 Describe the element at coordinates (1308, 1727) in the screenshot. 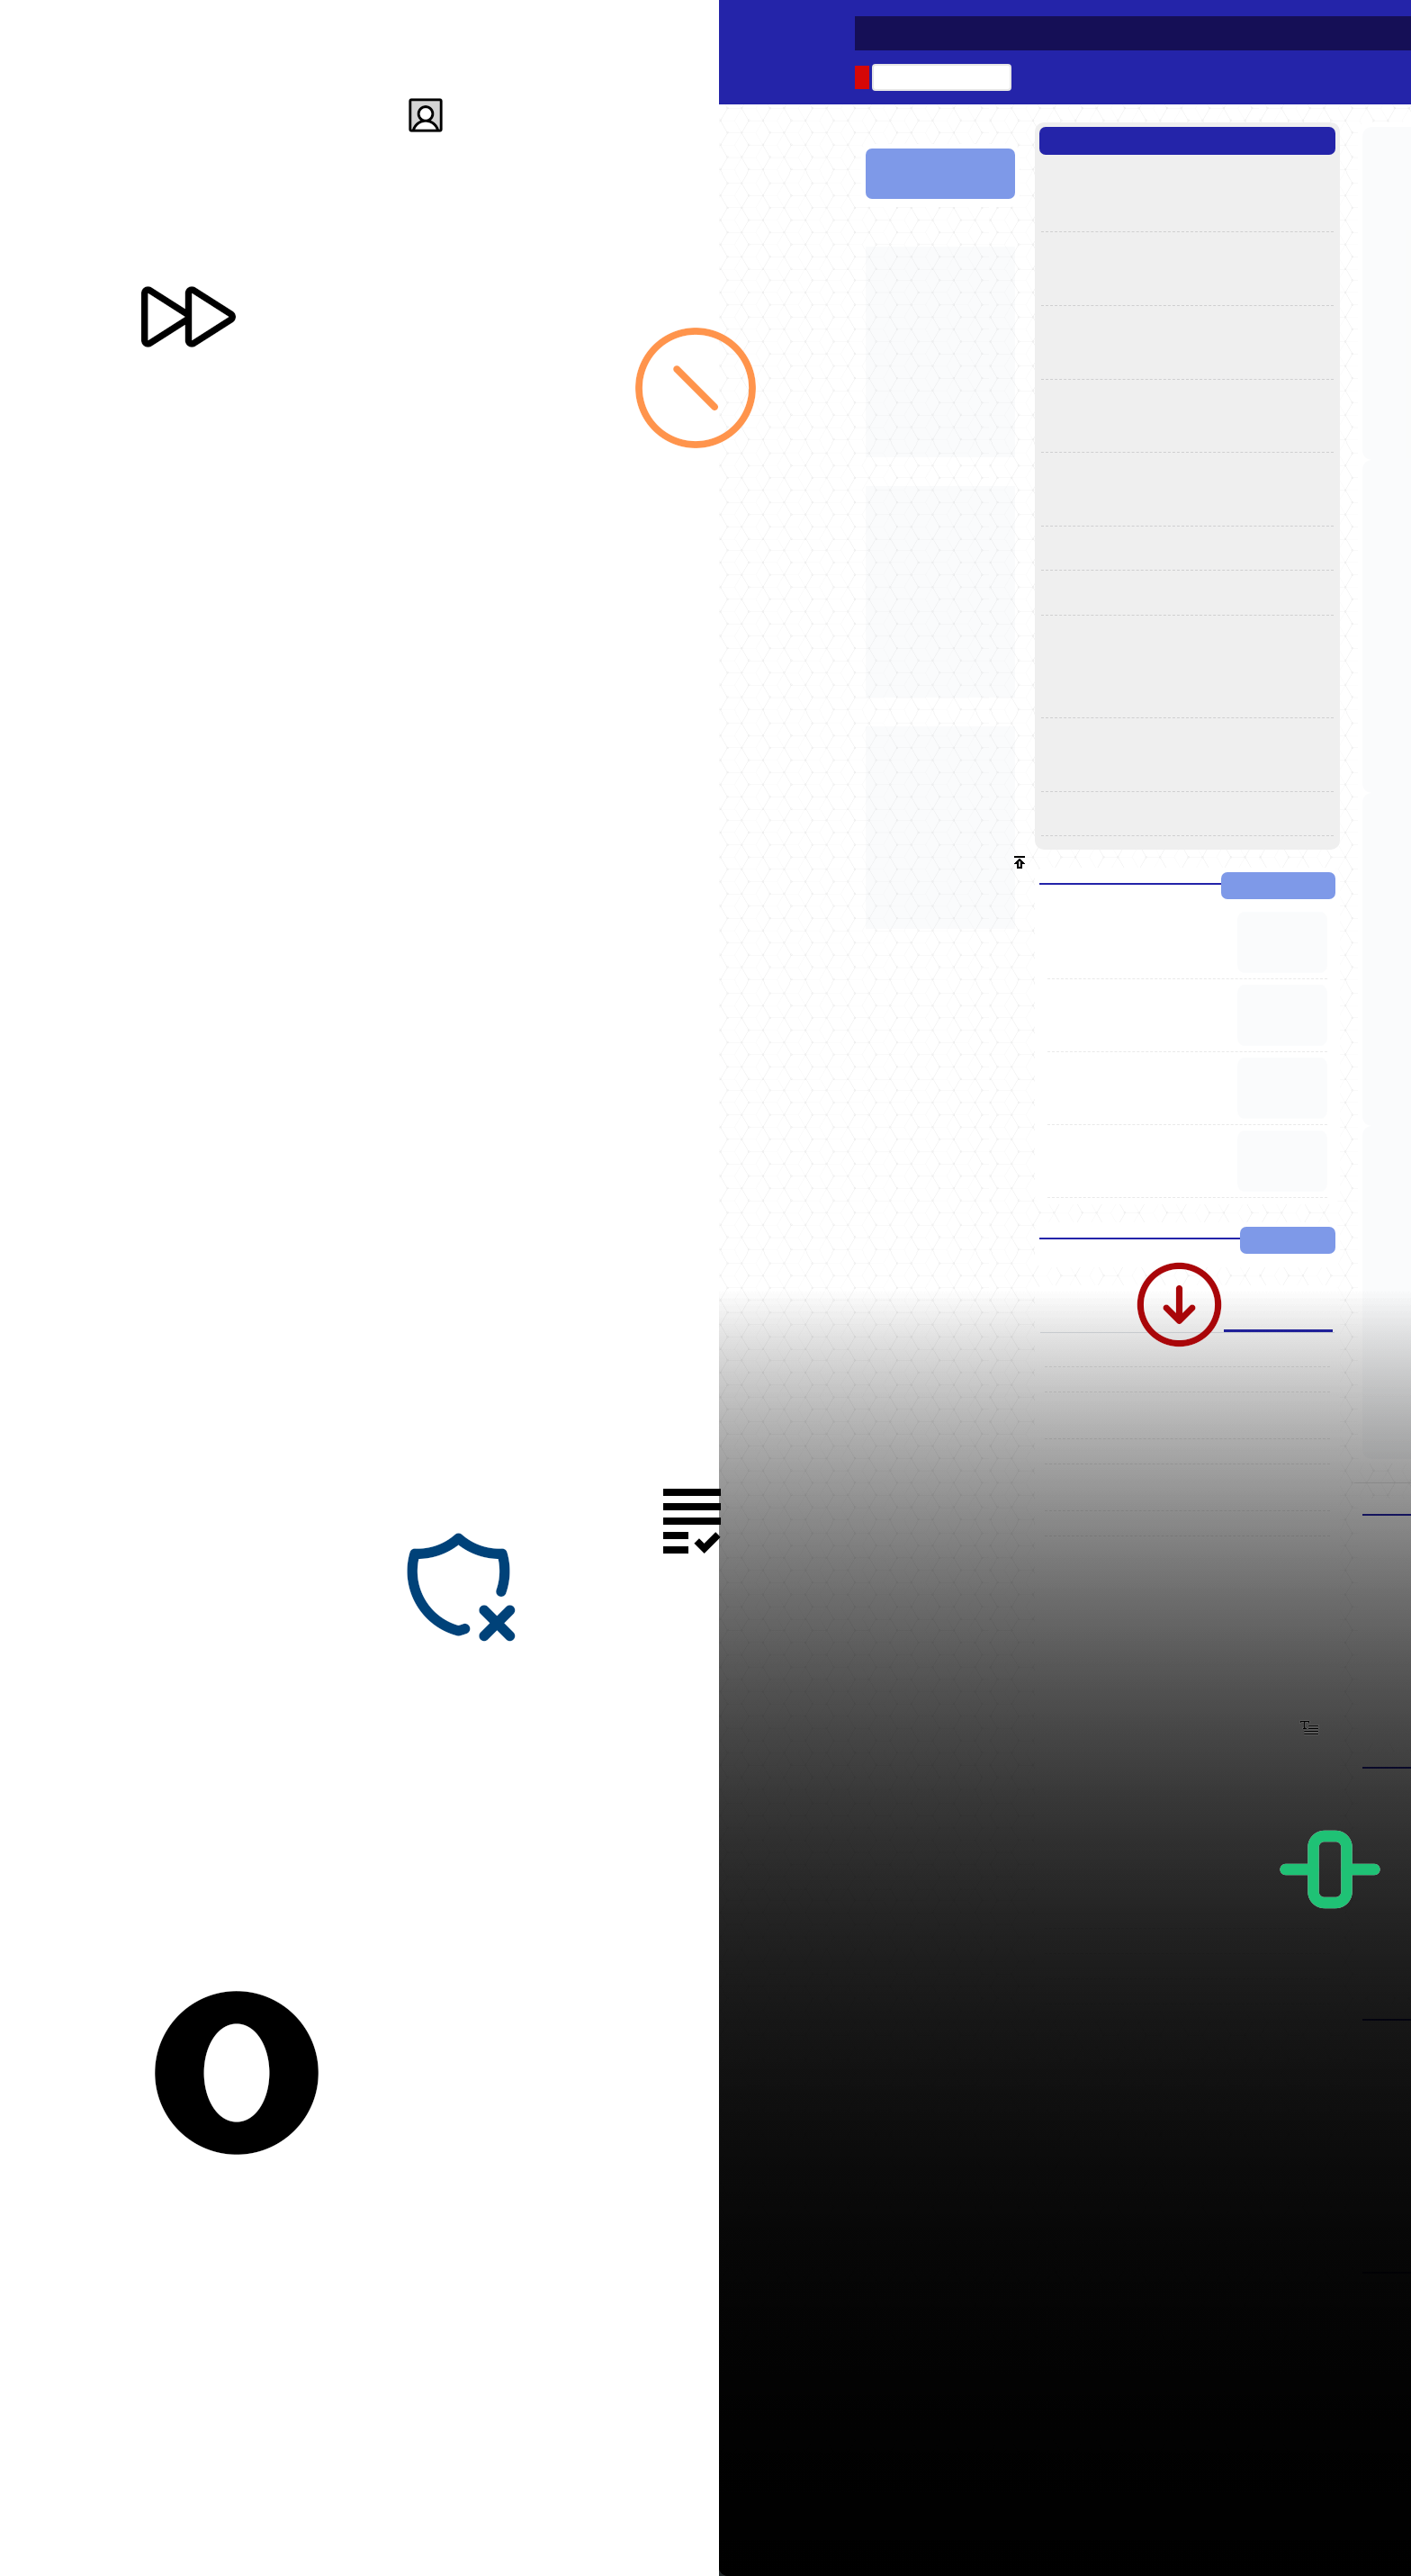

I see `read article from The New York Times` at that location.